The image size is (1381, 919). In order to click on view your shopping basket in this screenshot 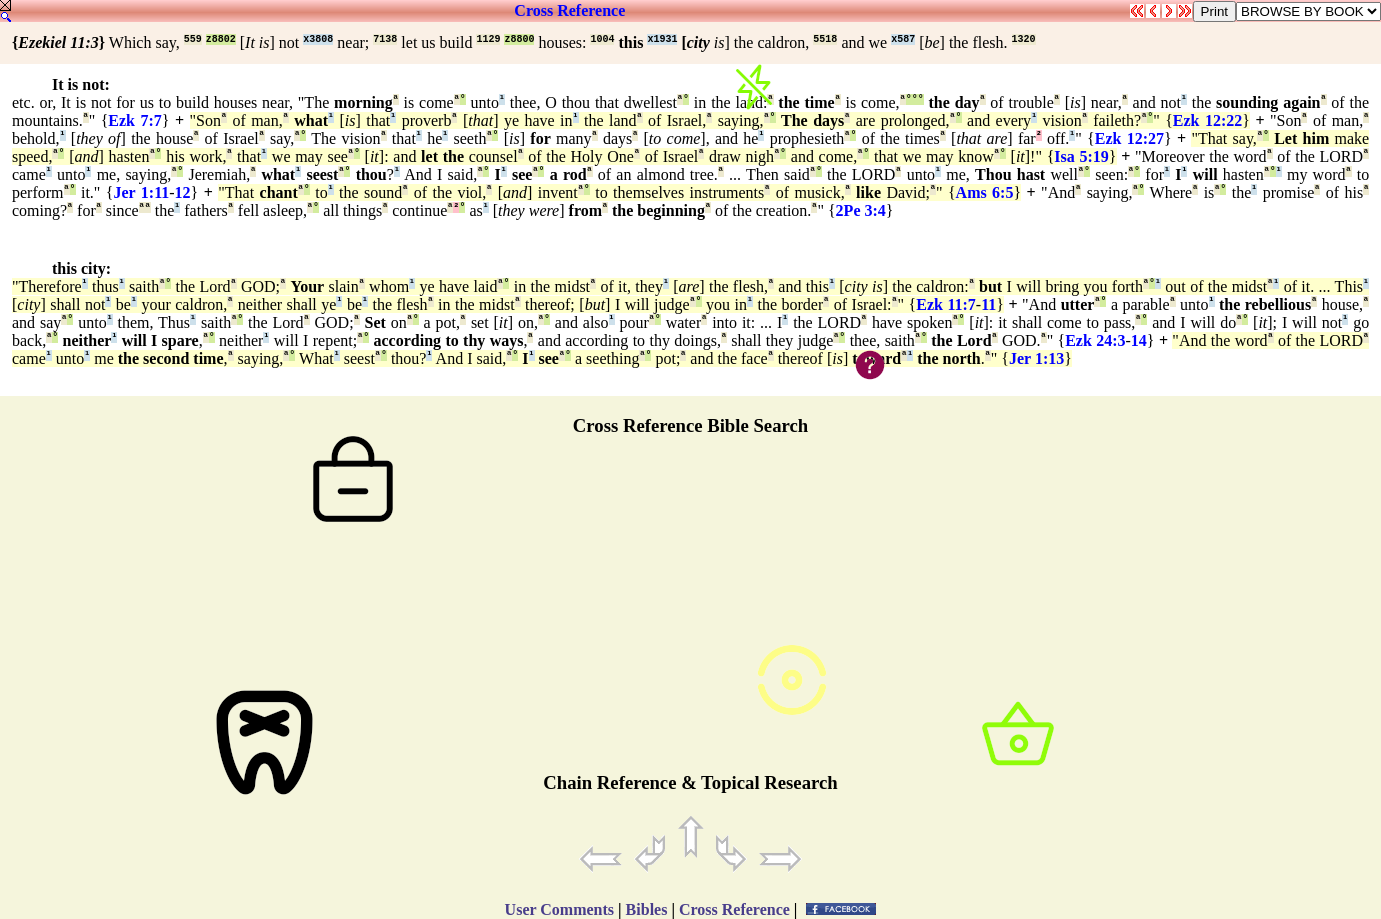, I will do `click(1018, 735)`.